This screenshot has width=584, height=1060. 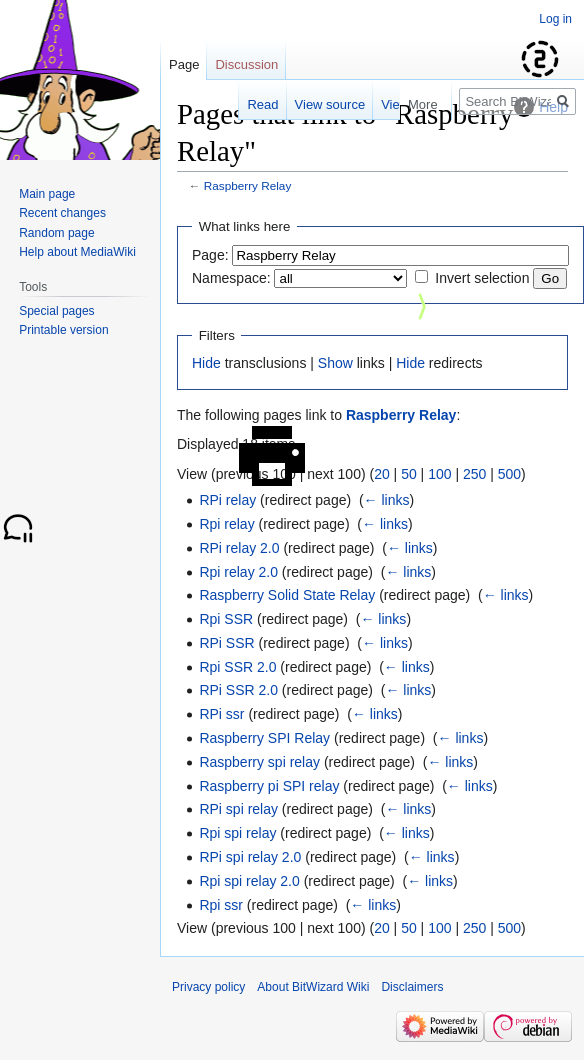 What do you see at coordinates (272, 456) in the screenshot?
I see `print current document or page` at bounding box center [272, 456].